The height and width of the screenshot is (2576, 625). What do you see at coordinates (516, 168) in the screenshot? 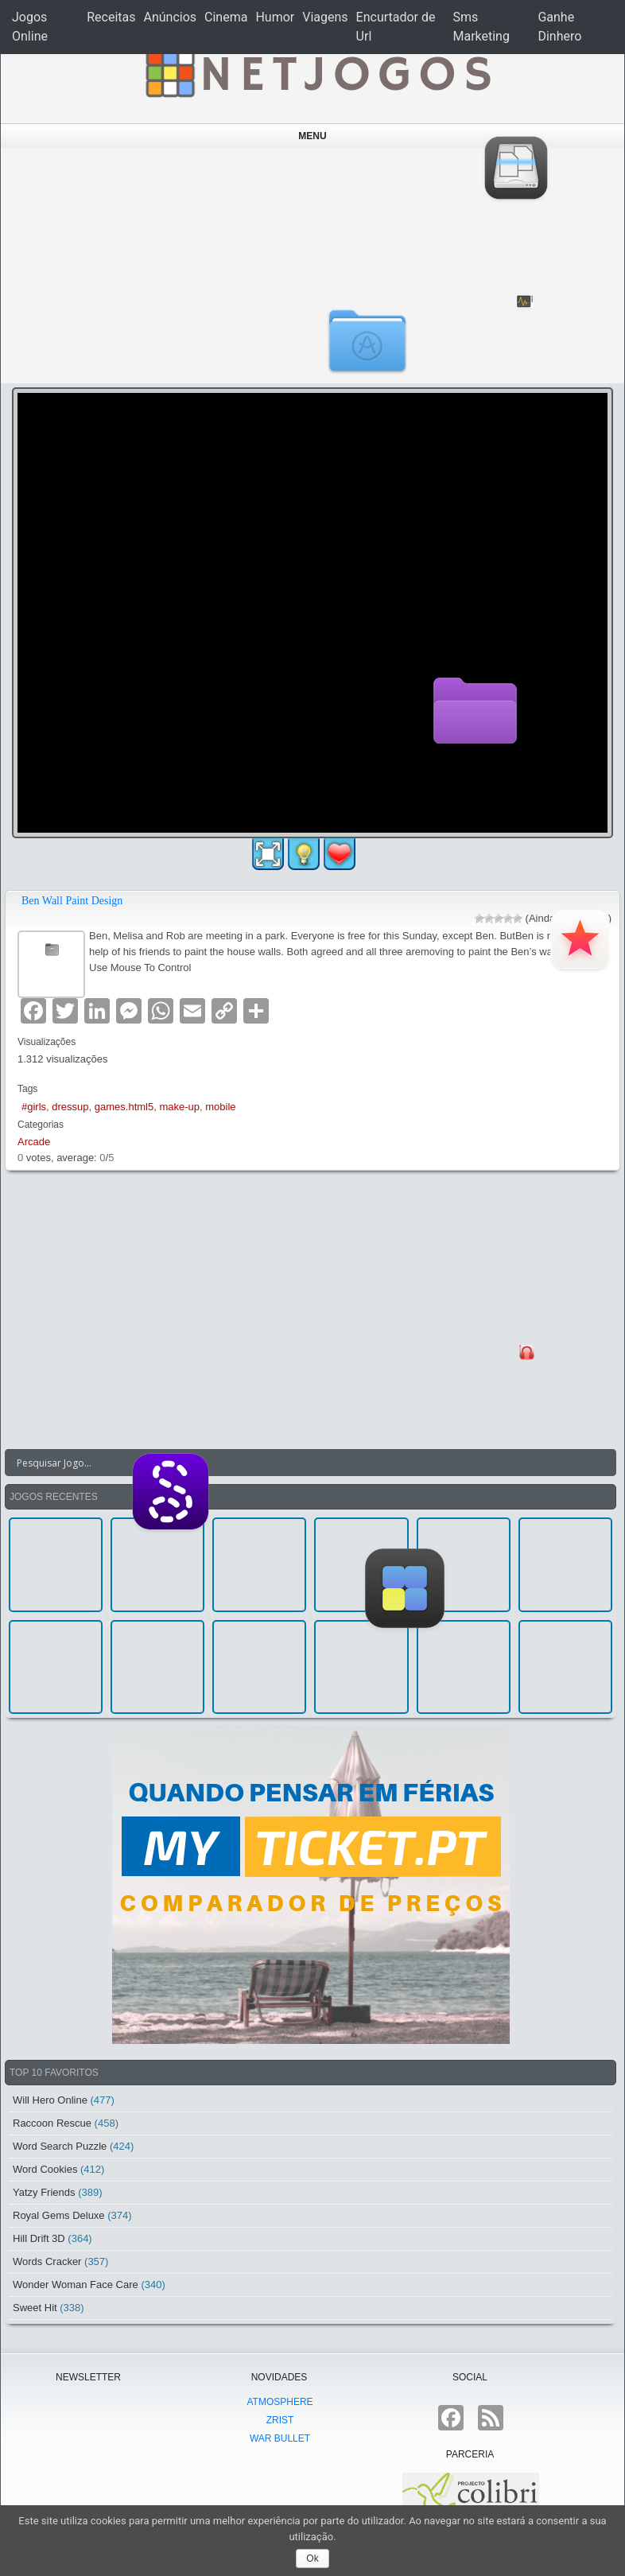
I see `open skanpage document scanning app` at bounding box center [516, 168].